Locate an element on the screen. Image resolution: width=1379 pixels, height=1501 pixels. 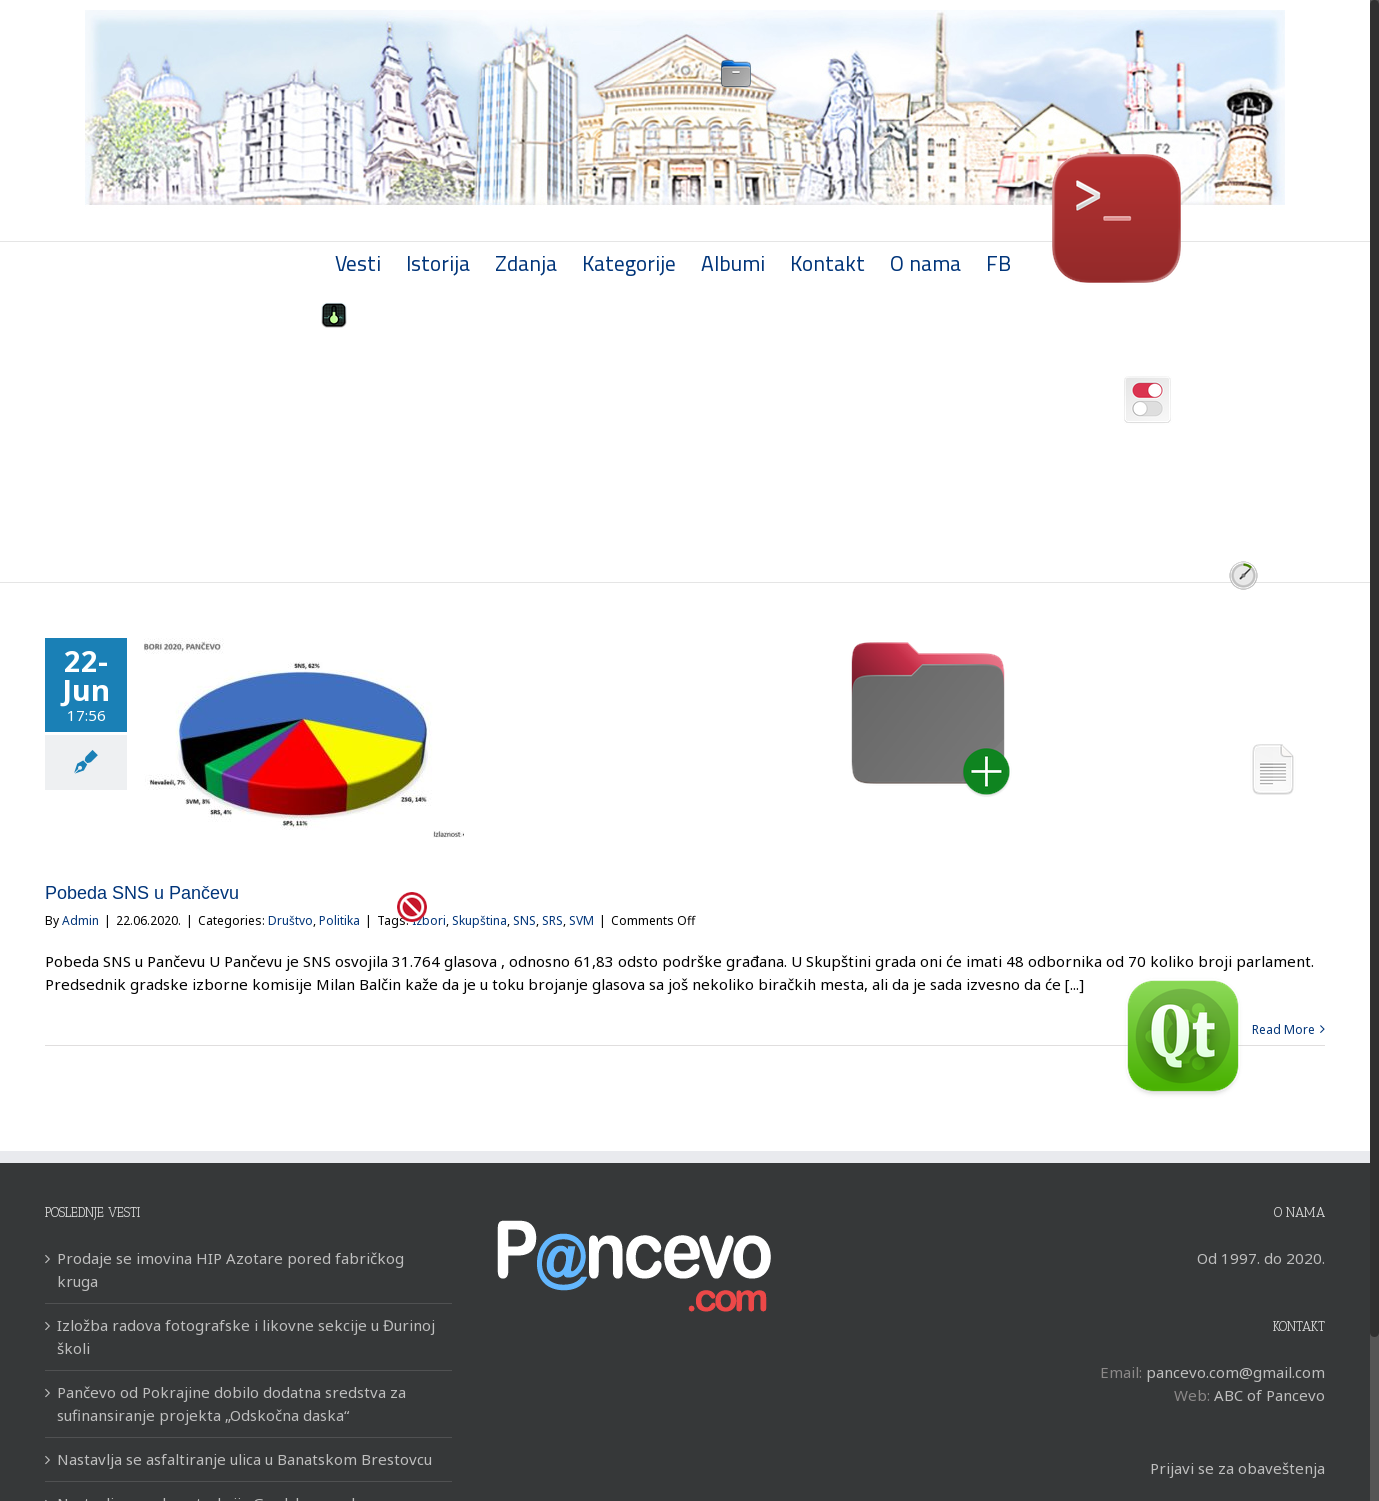
open a text file is located at coordinates (1273, 769).